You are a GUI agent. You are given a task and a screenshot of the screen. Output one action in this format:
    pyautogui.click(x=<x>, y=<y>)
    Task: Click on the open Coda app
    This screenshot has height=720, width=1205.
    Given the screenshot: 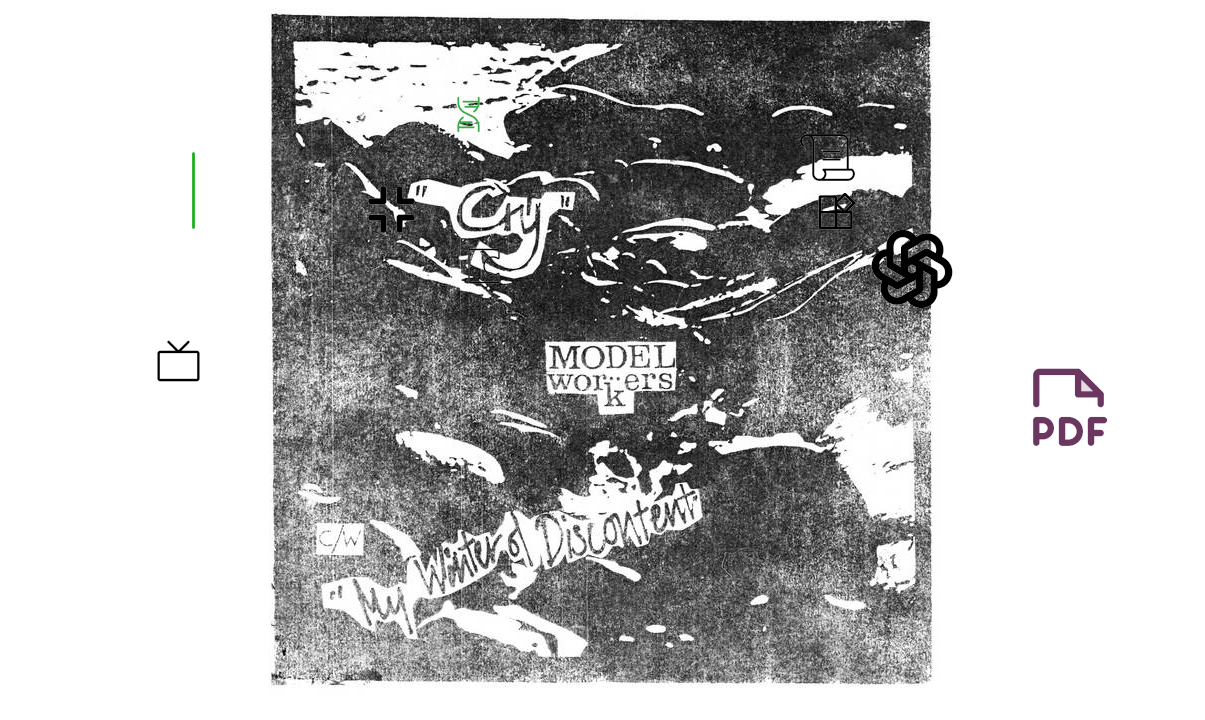 What is the action you would take?
    pyautogui.click(x=484, y=266)
    